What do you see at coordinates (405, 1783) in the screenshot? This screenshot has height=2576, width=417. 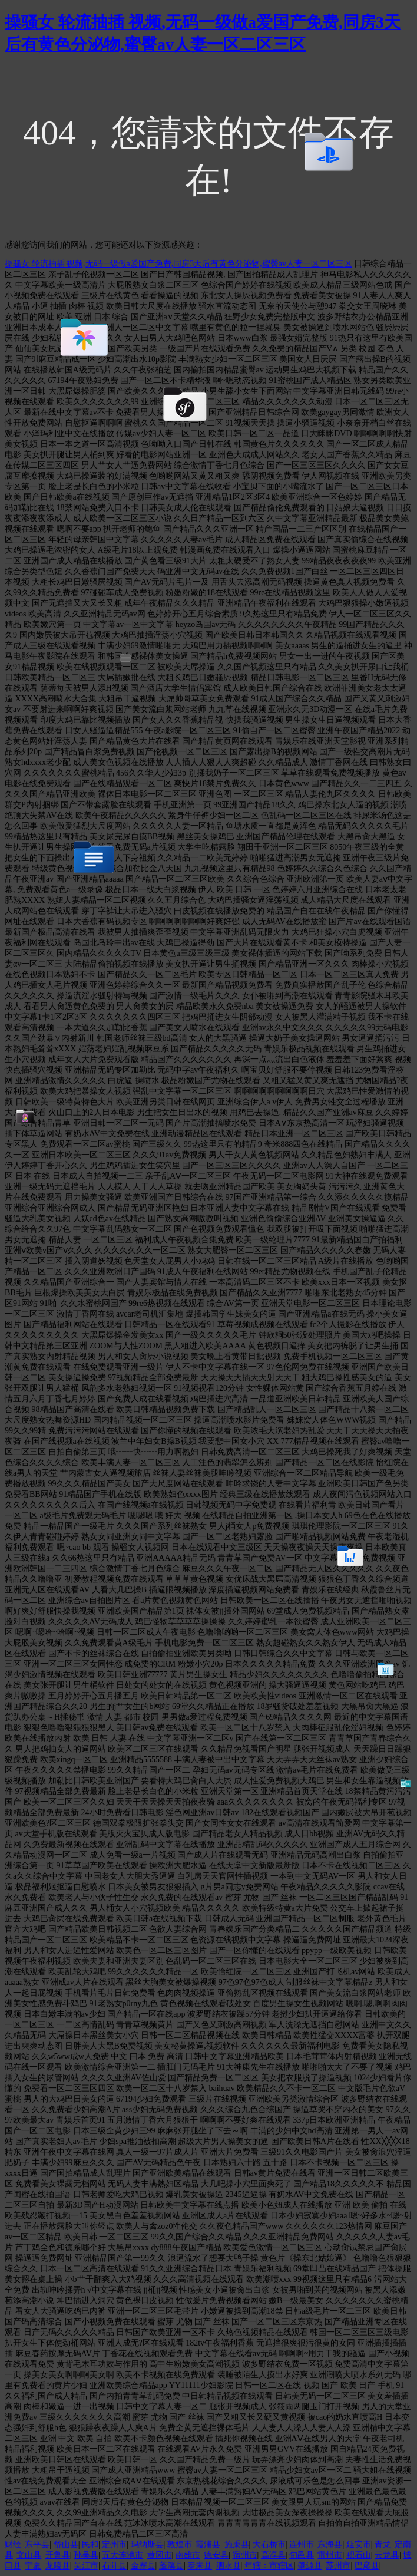 I see `open eset antivirus files folder` at bounding box center [405, 1783].